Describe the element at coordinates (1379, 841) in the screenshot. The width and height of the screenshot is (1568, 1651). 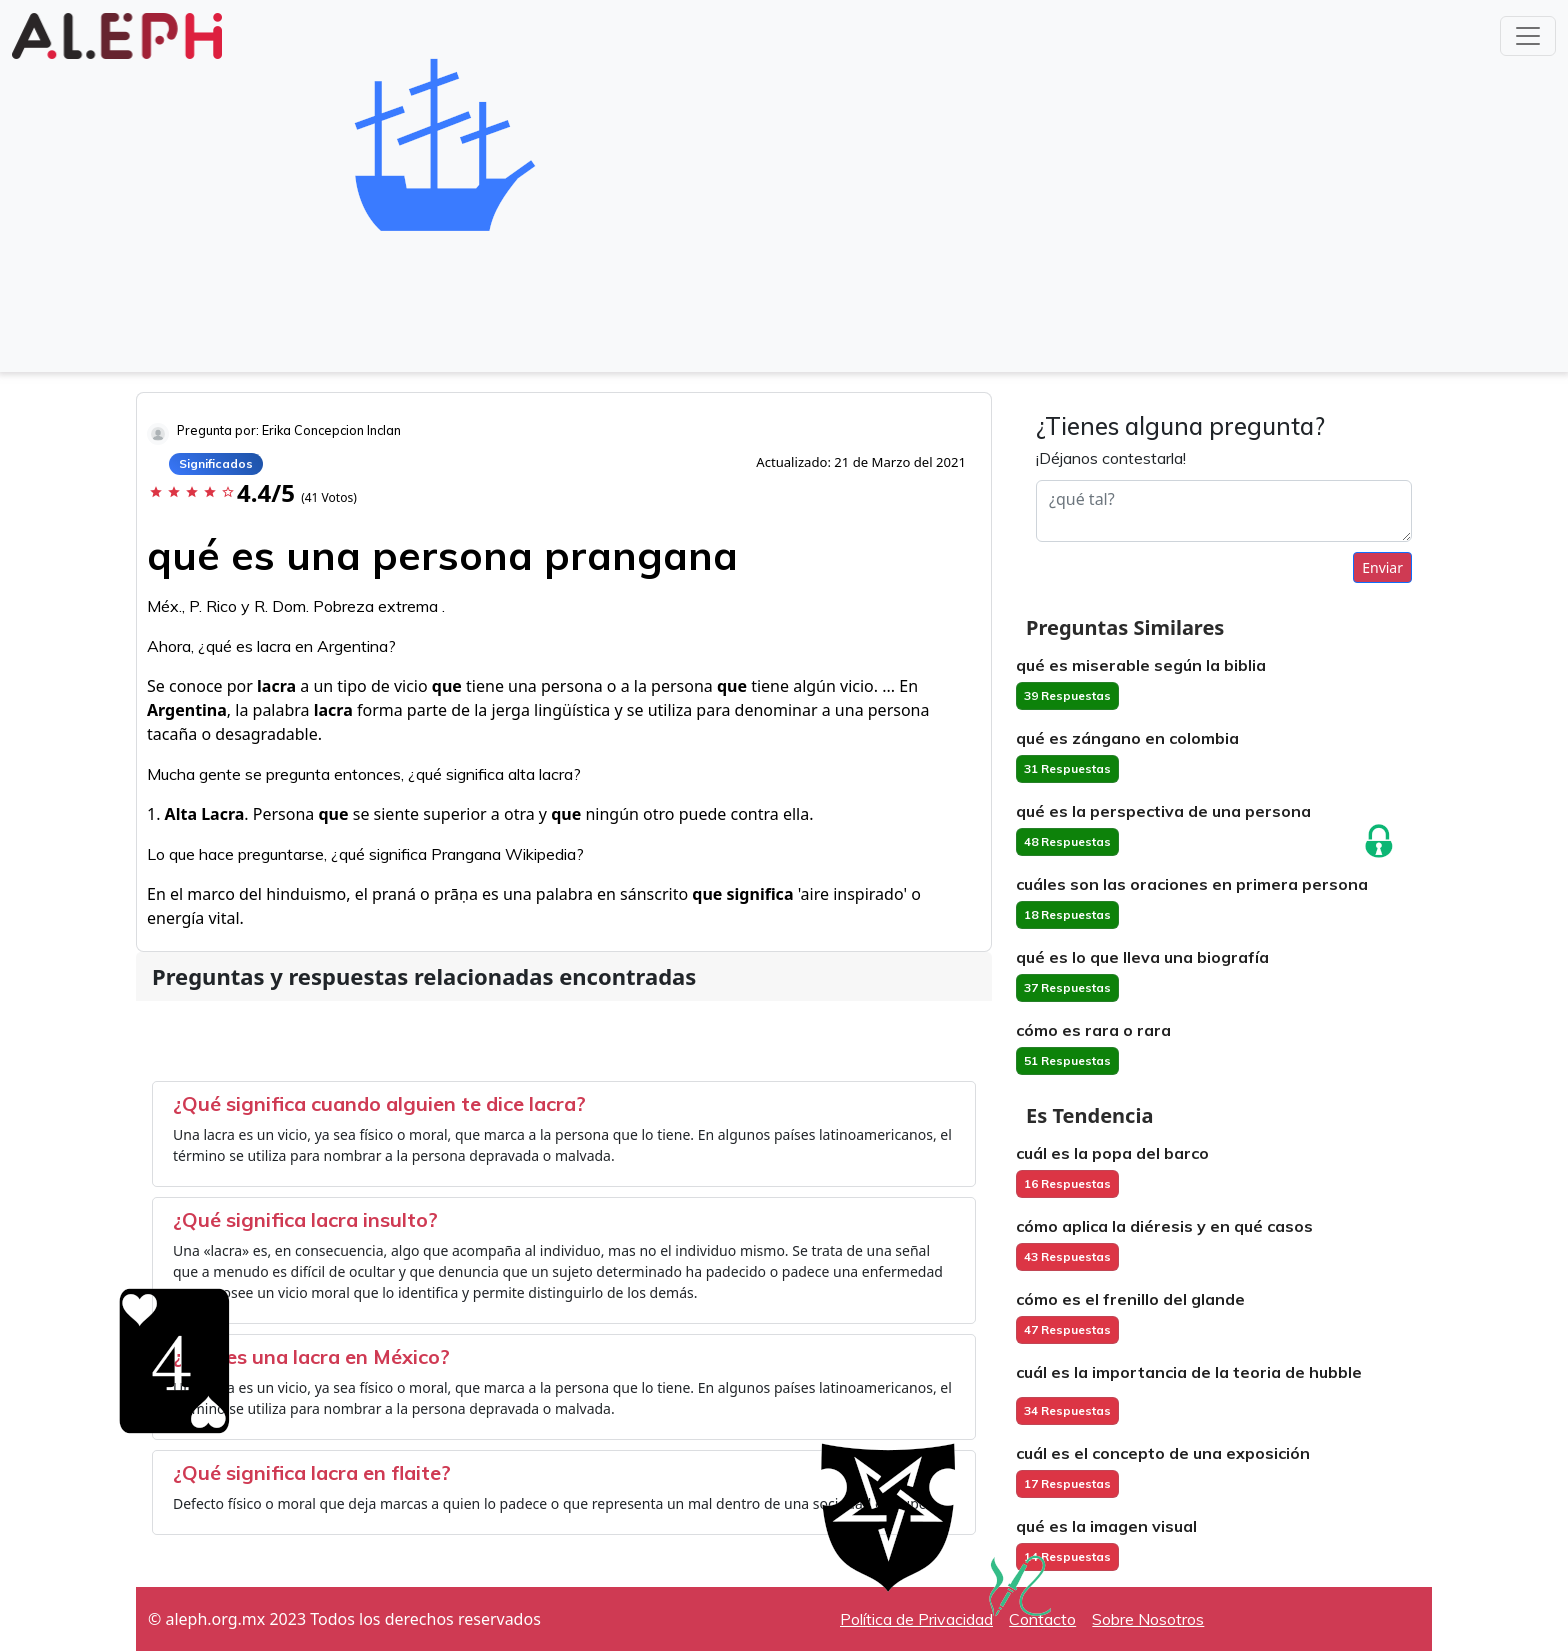
I see `lock or secure this item` at that location.